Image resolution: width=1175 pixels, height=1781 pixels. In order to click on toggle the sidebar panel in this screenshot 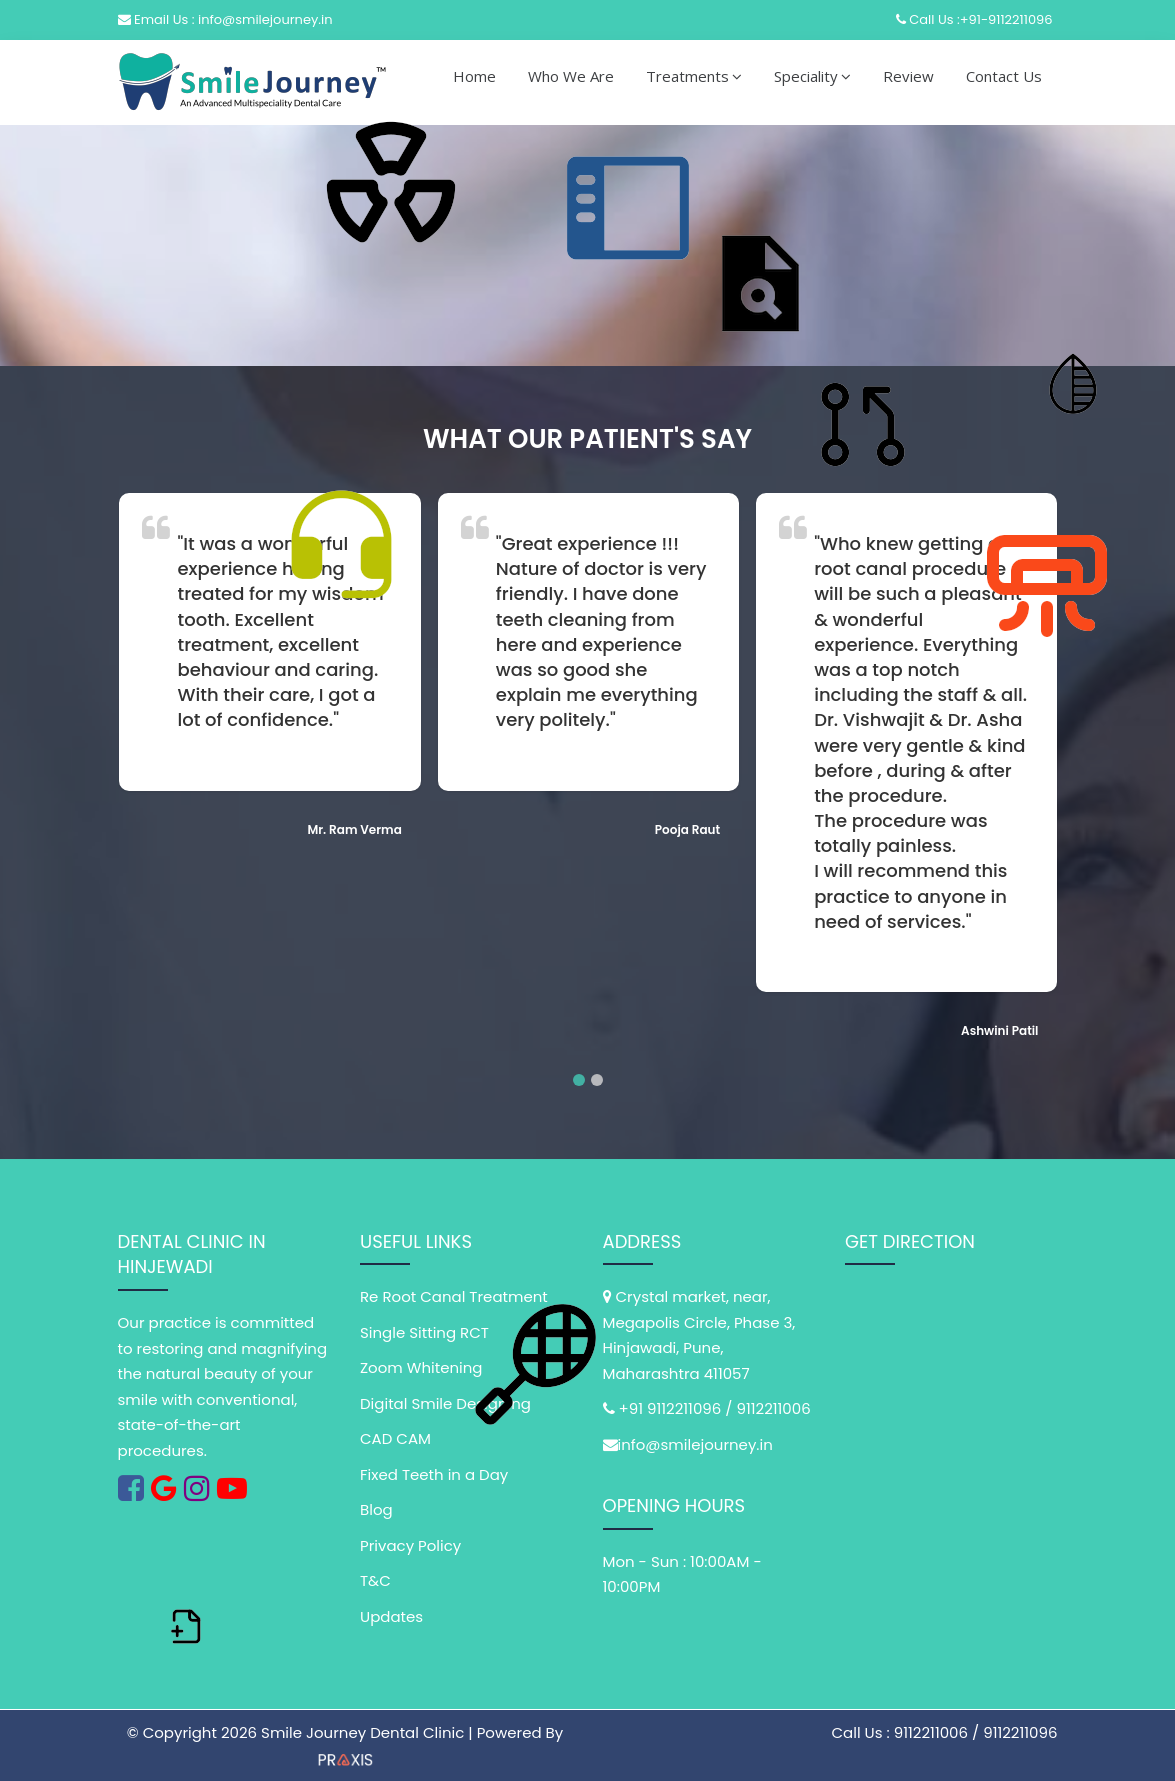, I will do `click(628, 208)`.